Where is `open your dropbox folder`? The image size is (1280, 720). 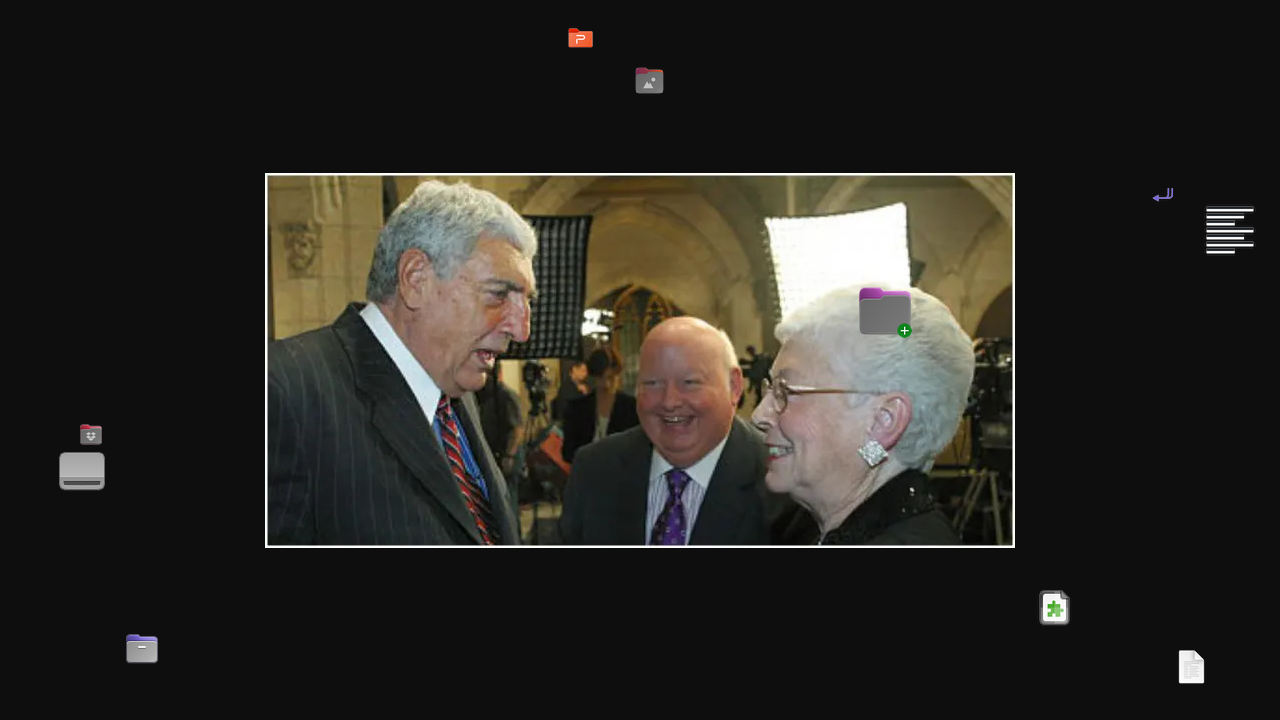 open your dropbox folder is located at coordinates (91, 434).